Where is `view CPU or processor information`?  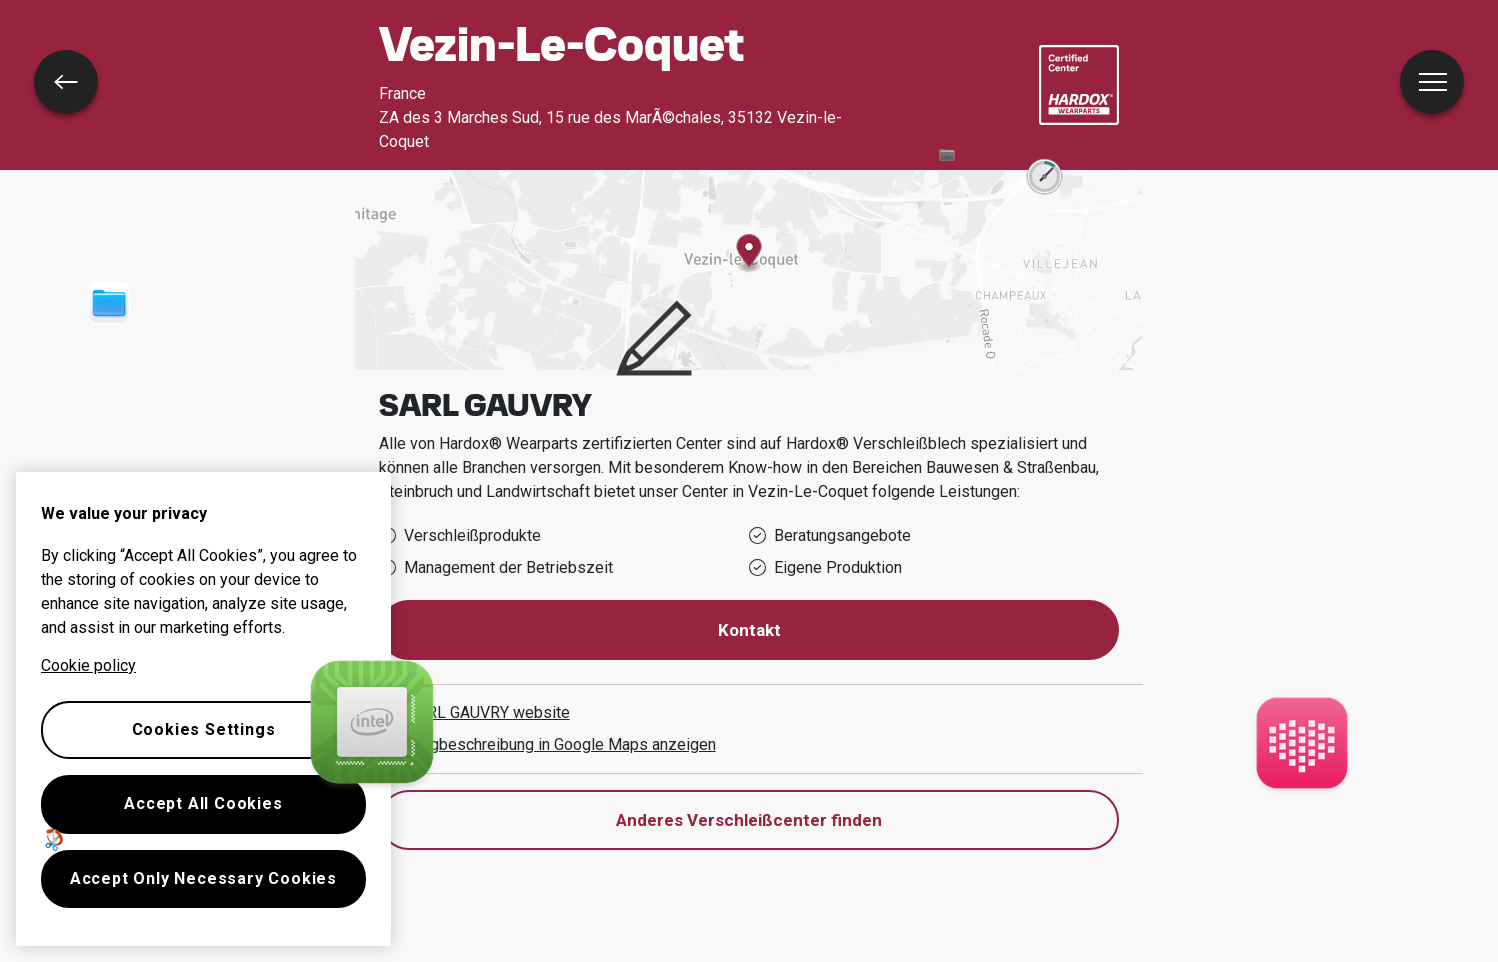 view CPU or processor information is located at coordinates (372, 722).